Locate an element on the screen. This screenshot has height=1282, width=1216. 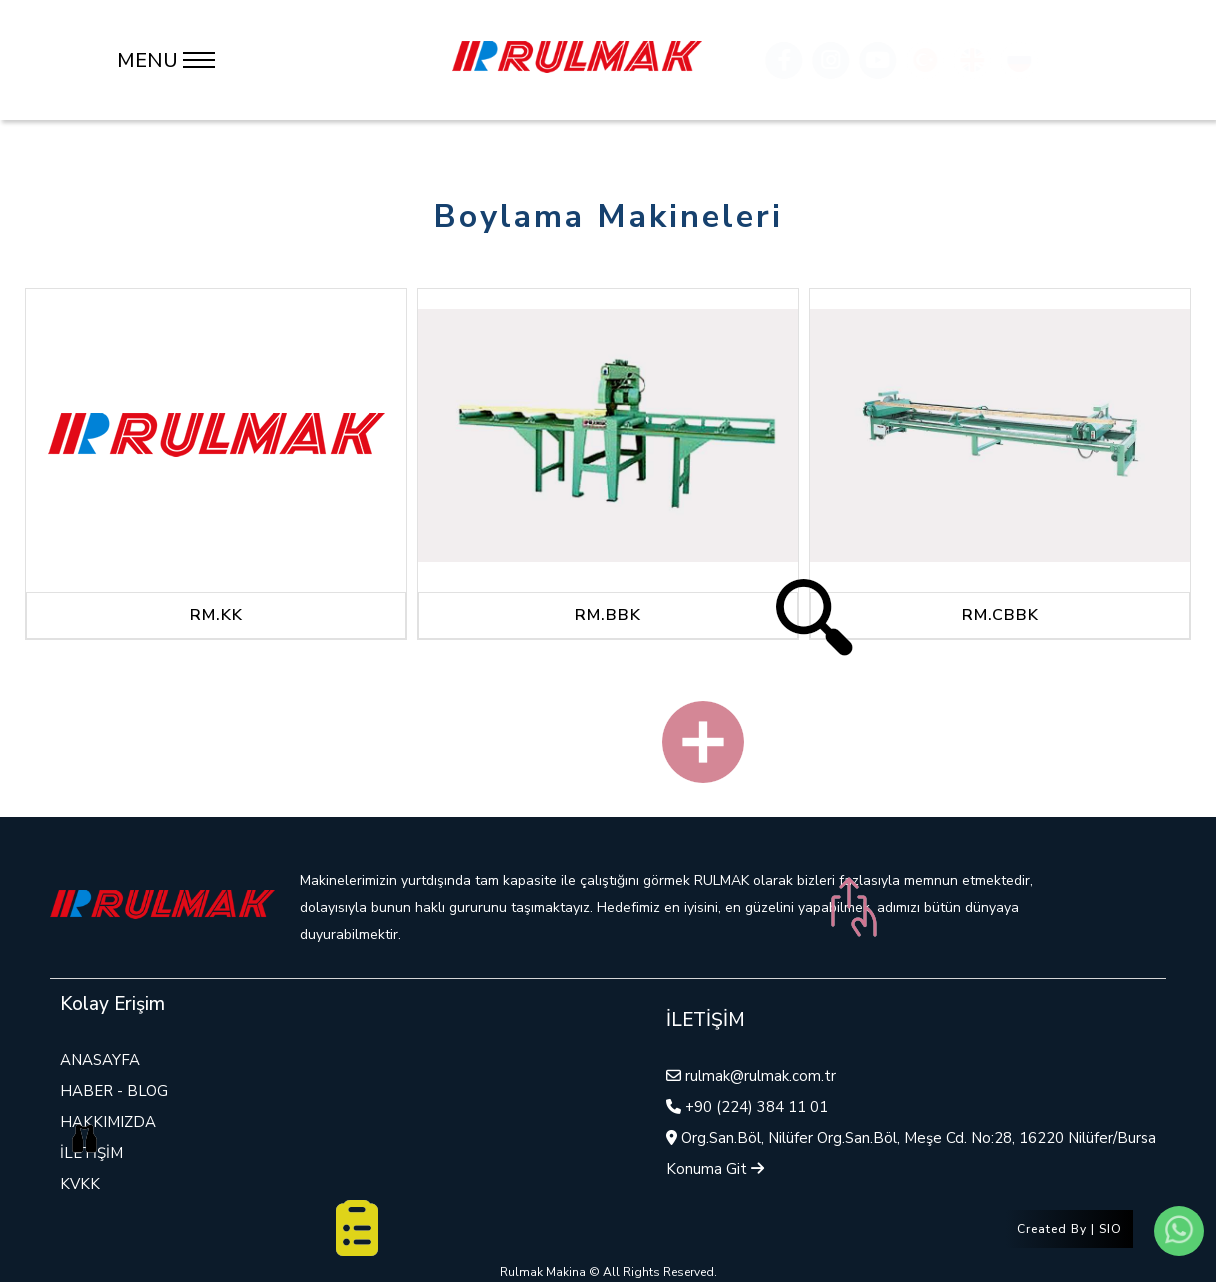
select safety vest or protective gear is located at coordinates (84, 1138).